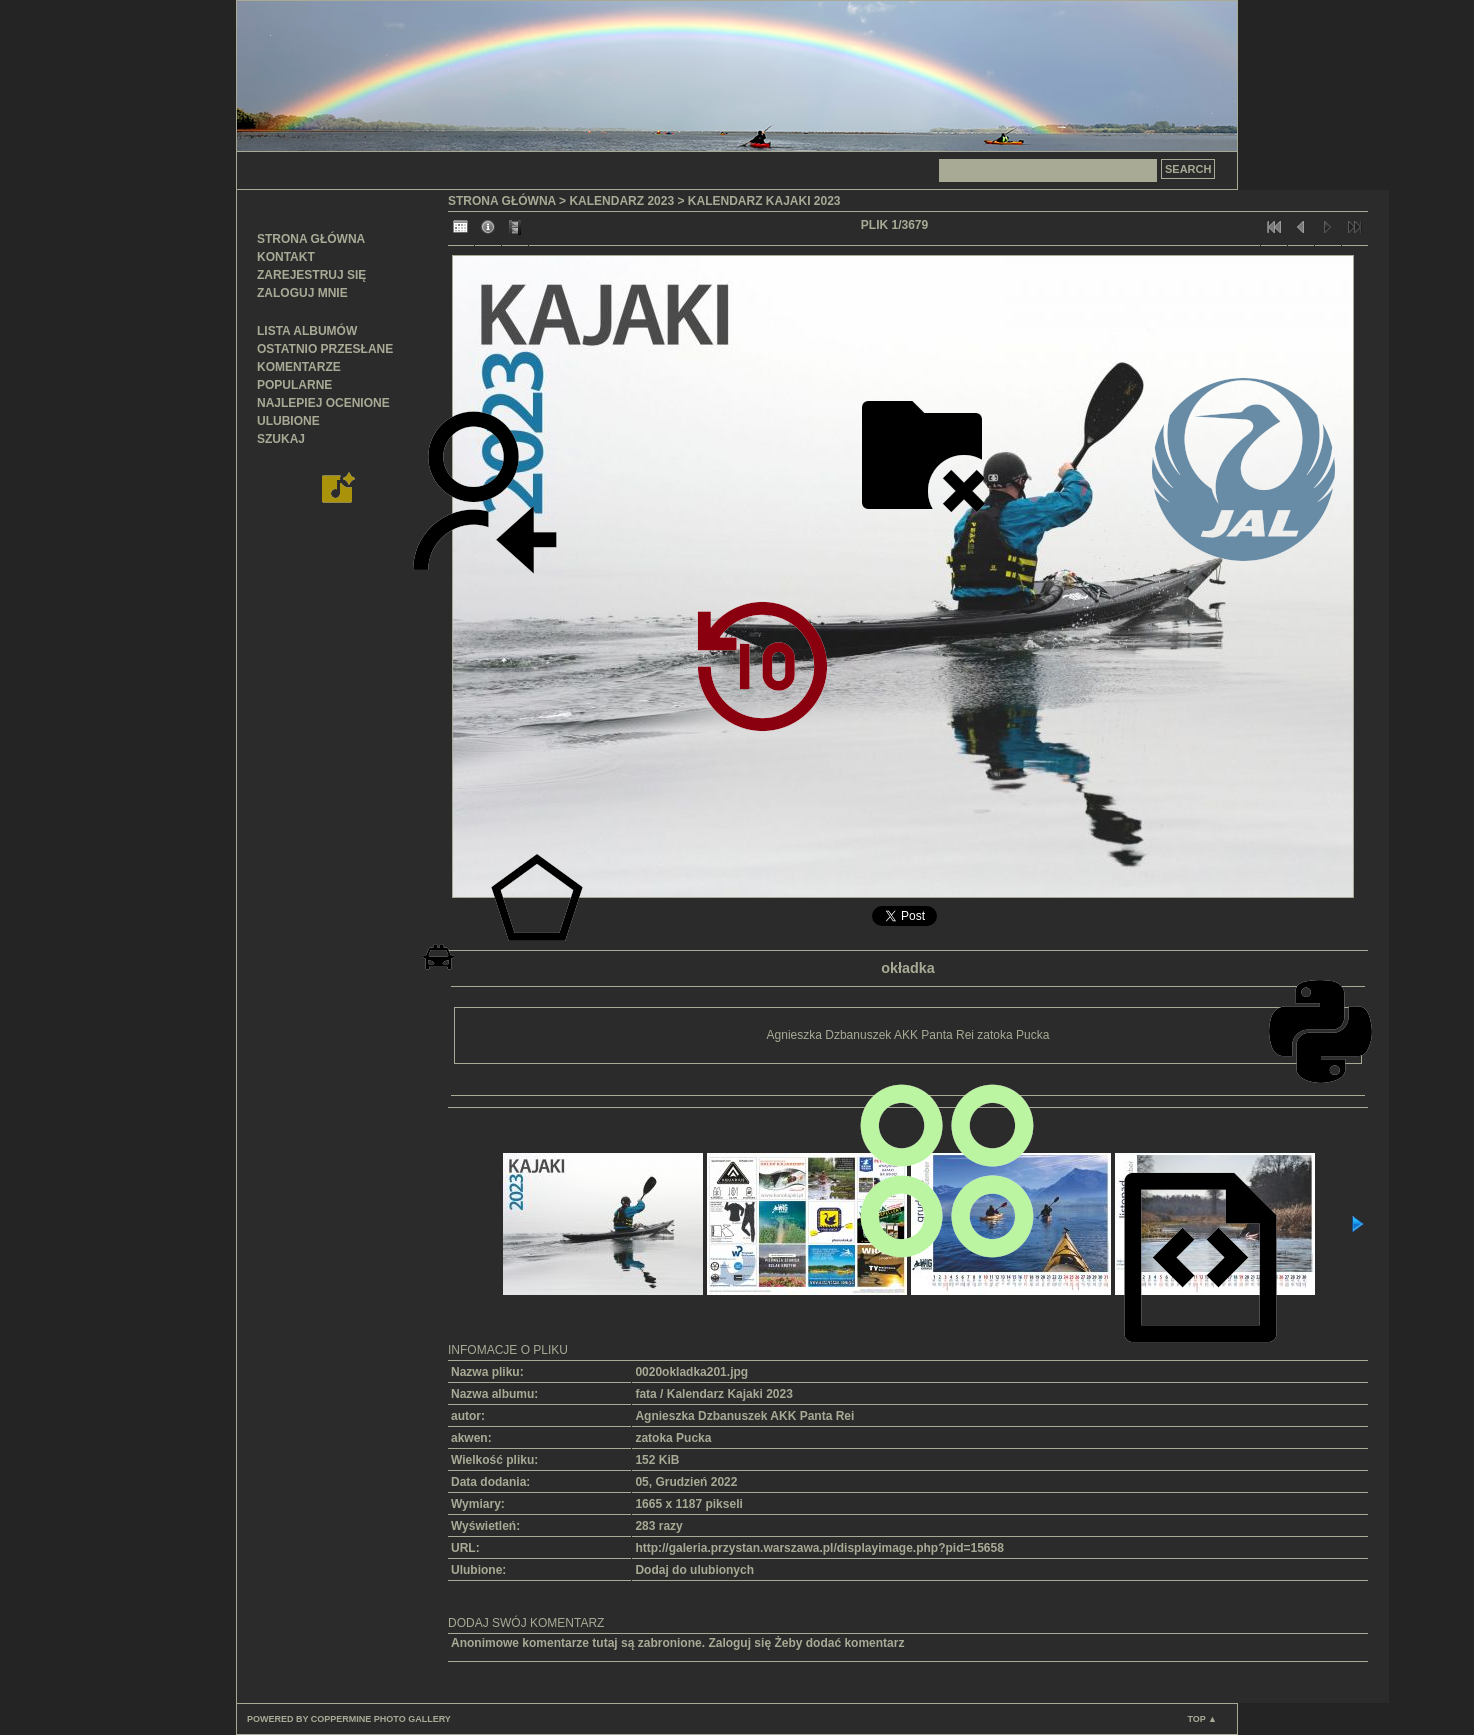  What do you see at coordinates (1200, 1257) in the screenshot?
I see `view source code file` at bounding box center [1200, 1257].